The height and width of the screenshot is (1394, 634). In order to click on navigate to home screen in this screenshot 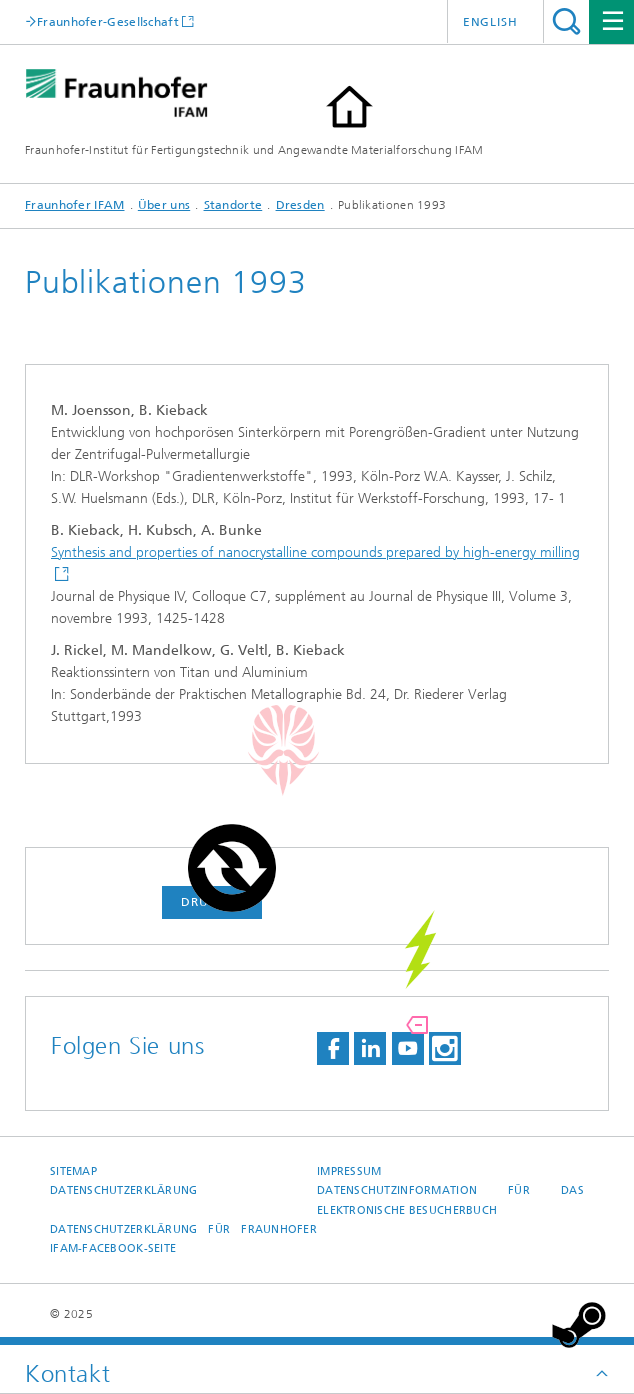, I will do `click(349, 108)`.